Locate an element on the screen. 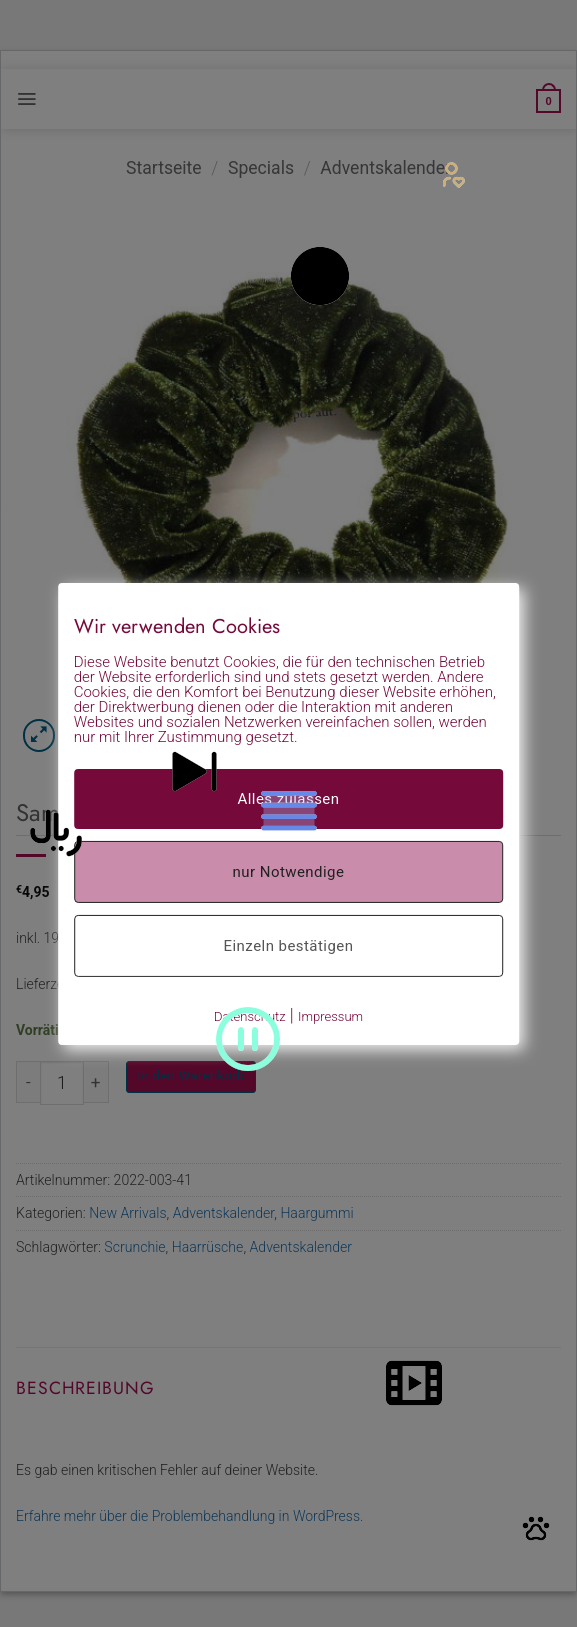 Image resolution: width=577 pixels, height=1627 pixels. play video or movie content is located at coordinates (414, 1383).